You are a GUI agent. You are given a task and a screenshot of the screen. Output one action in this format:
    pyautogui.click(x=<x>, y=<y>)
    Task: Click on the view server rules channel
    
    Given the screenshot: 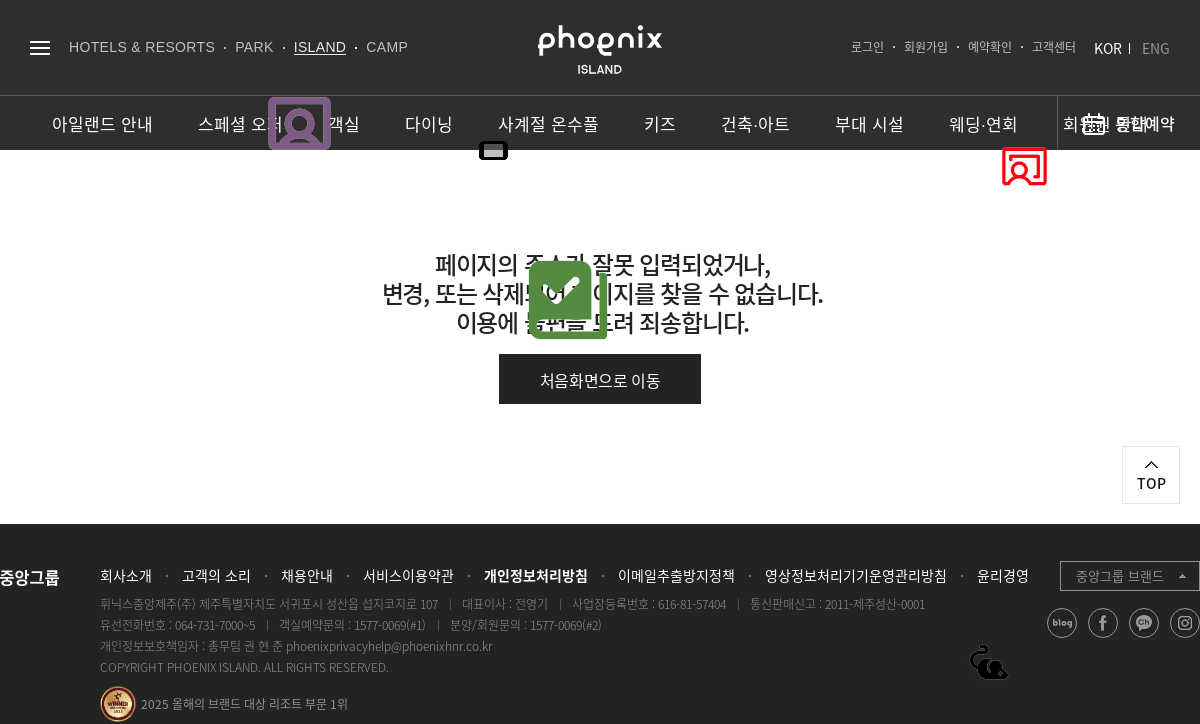 What is the action you would take?
    pyautogui.click(x=568, y=300)
    